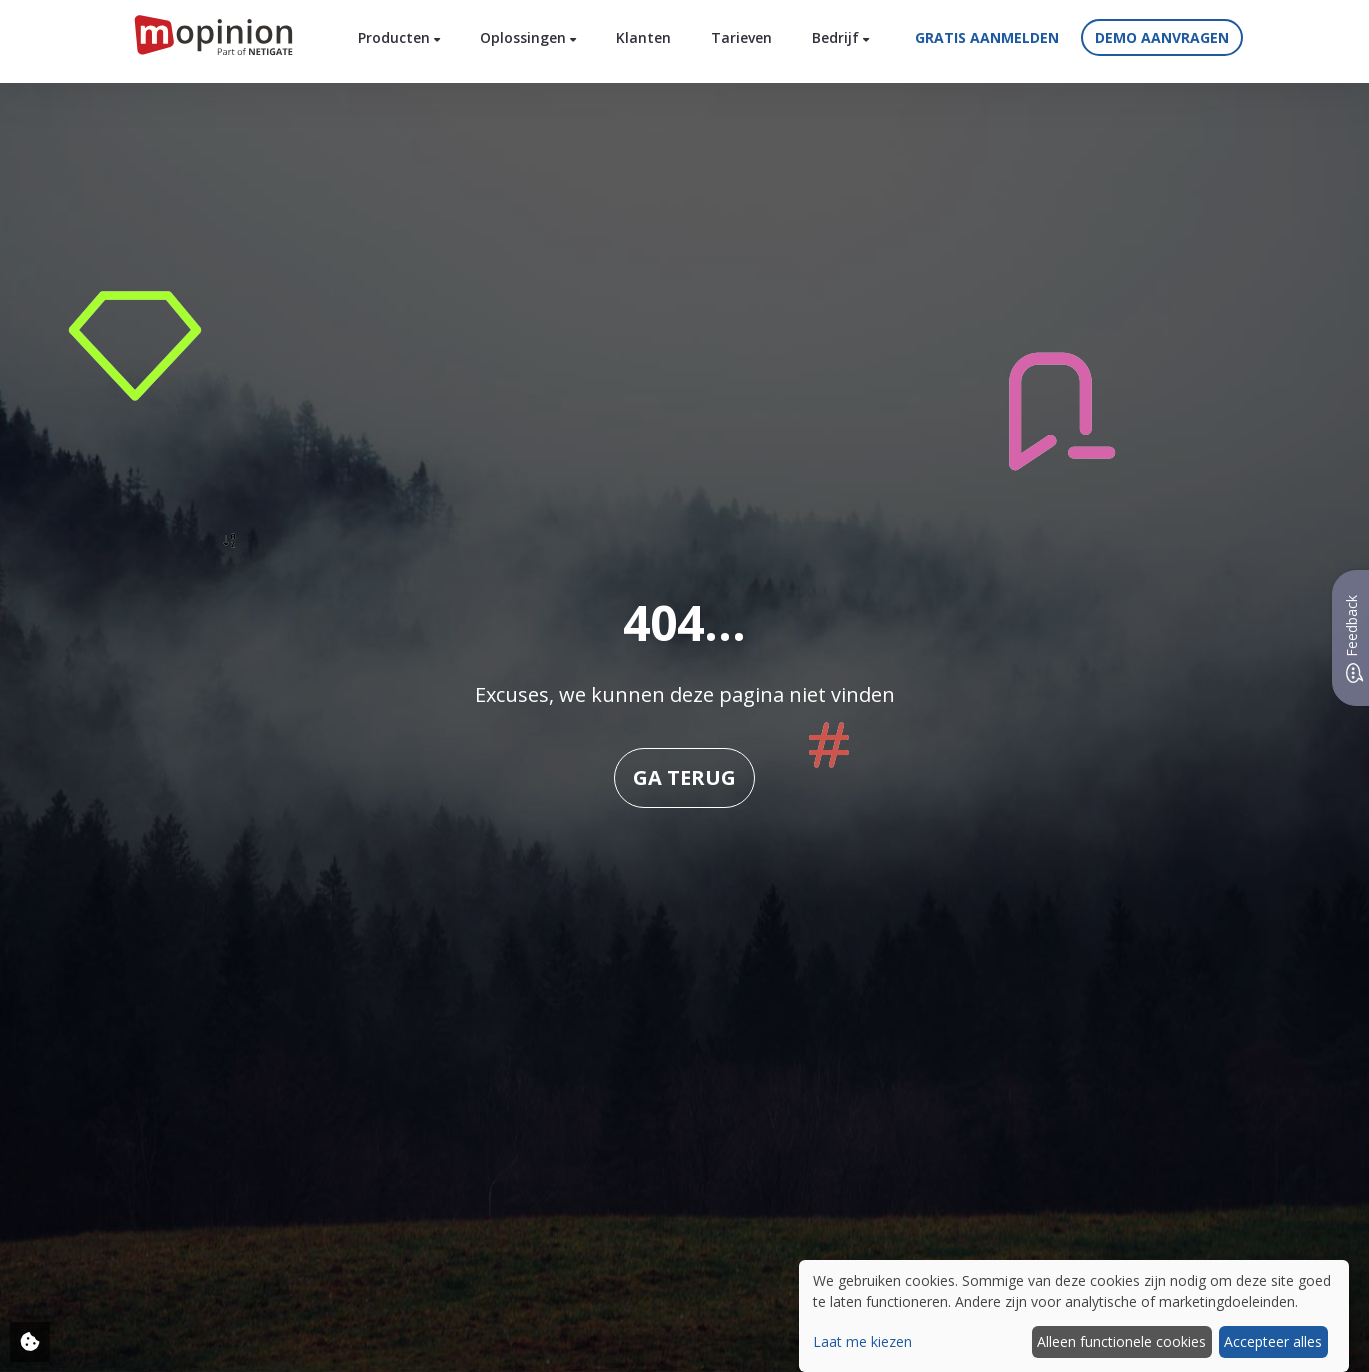  I want to click on add or search by hashtag, so click(829, 745).